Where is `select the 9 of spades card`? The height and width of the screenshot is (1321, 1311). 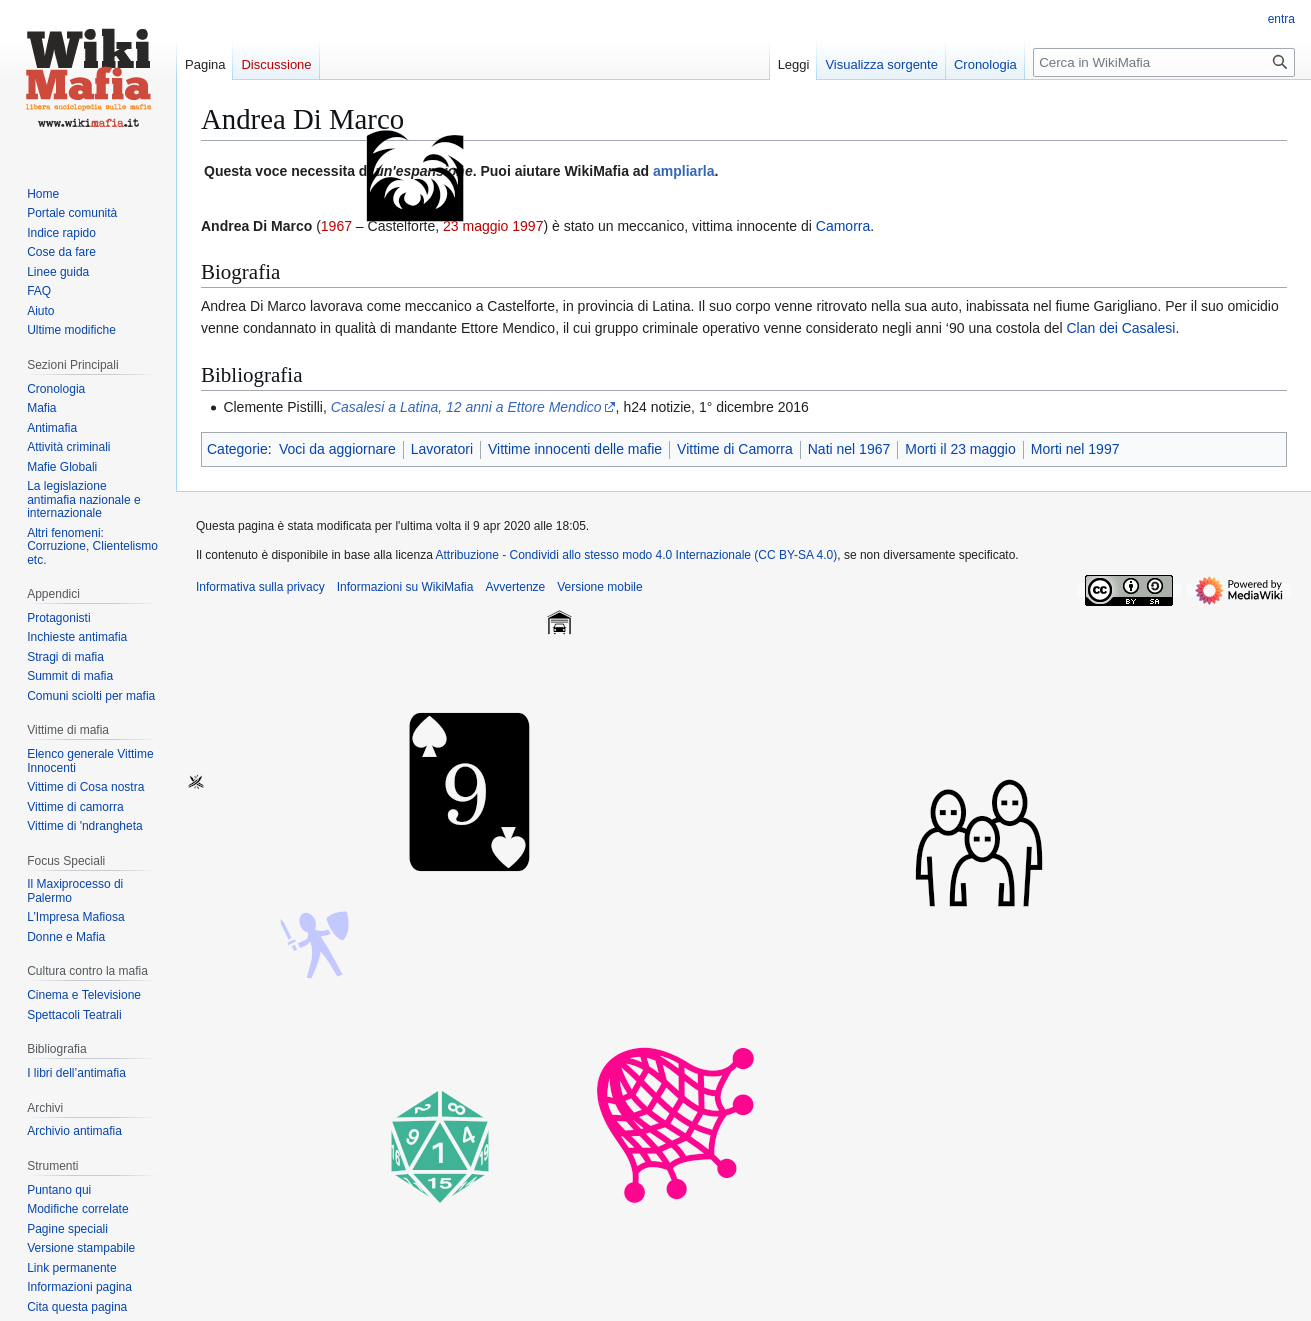
select the 9 of spades card is located at coordinates (469, 792).